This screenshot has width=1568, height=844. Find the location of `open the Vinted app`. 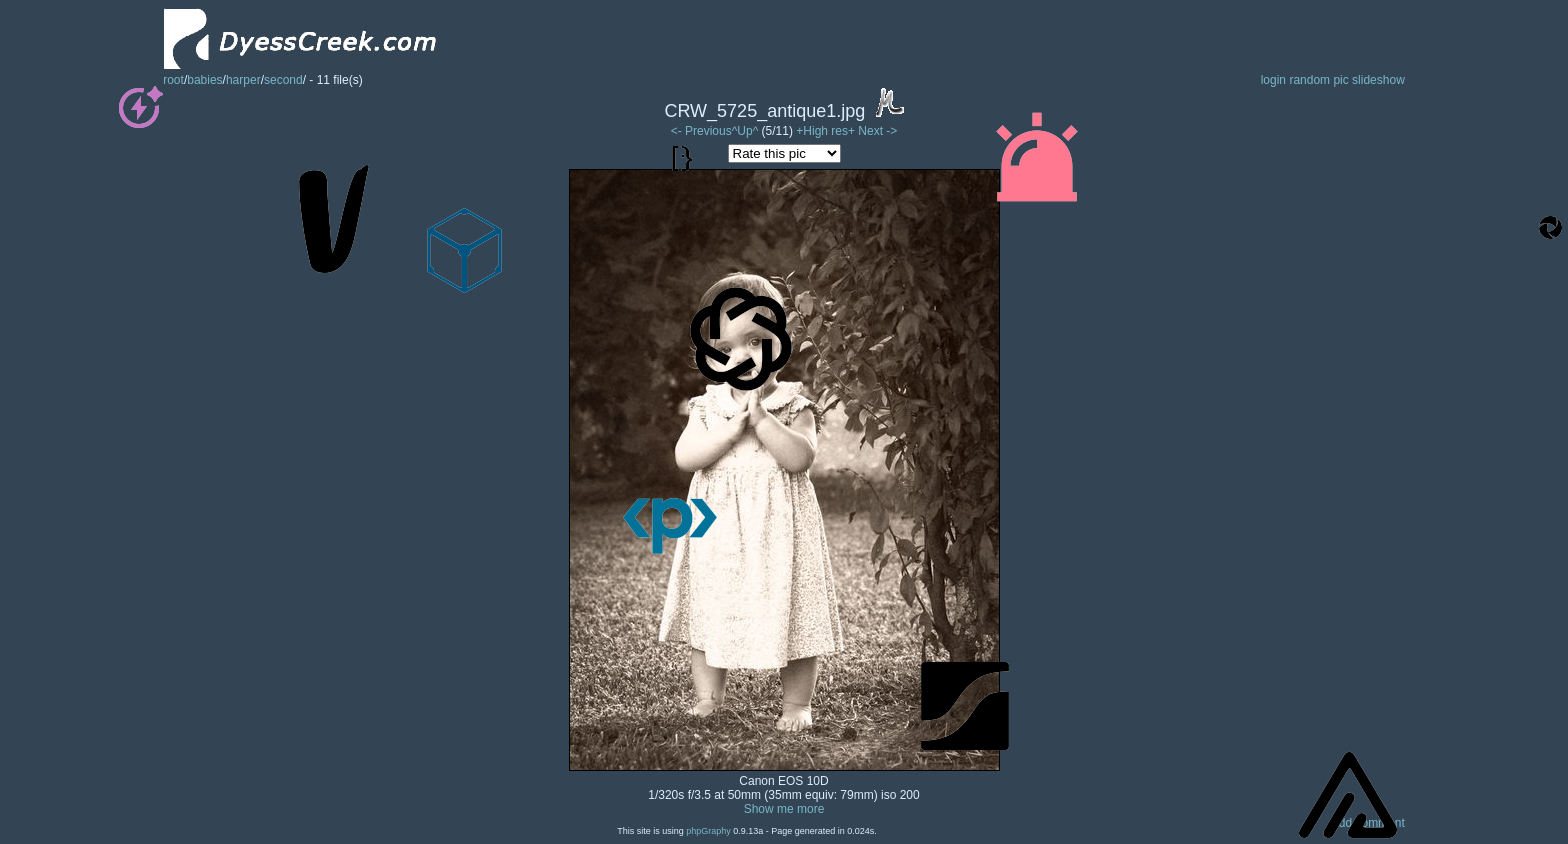

open the Vinted app is located at coordinates (334, 219).